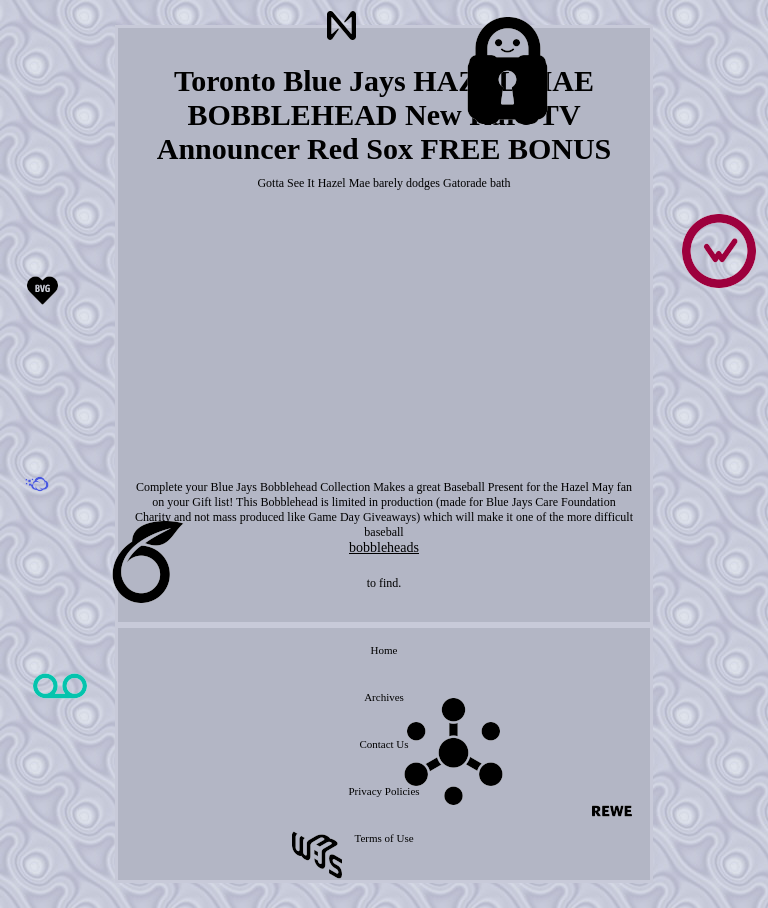  What do you see at coordinates (507, 70) in the screenshot?
I see `open private internet access vpn app` at bounding box center [507, 70].